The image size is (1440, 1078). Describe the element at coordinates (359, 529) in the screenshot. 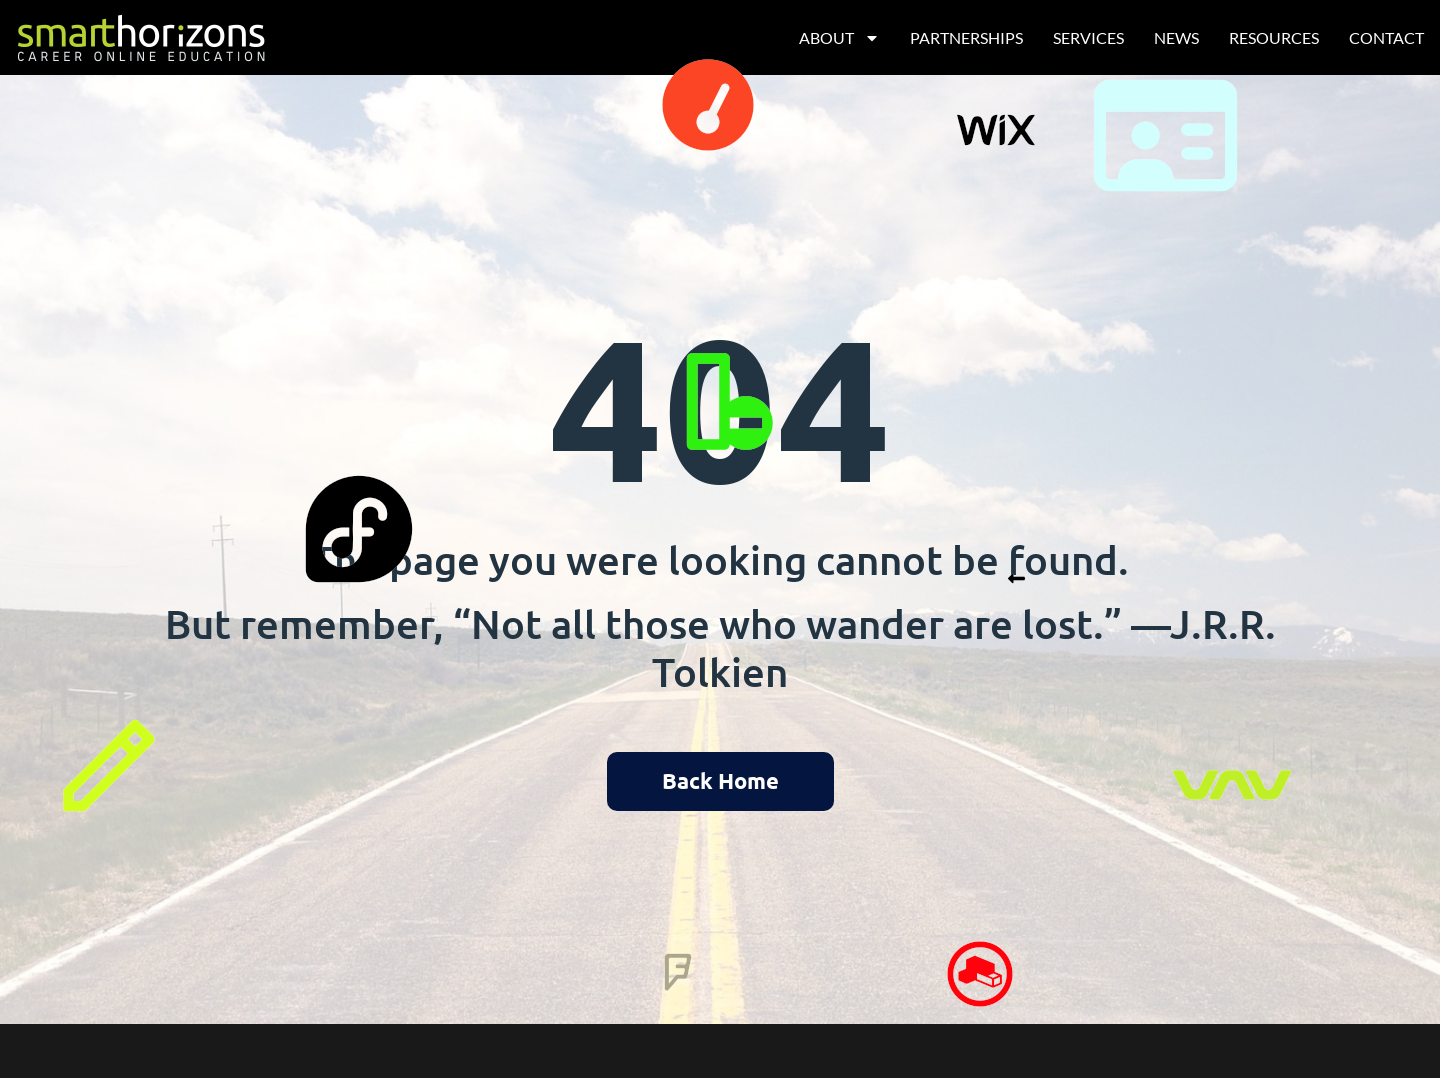

I see `Fedora Linux logo` at that location.